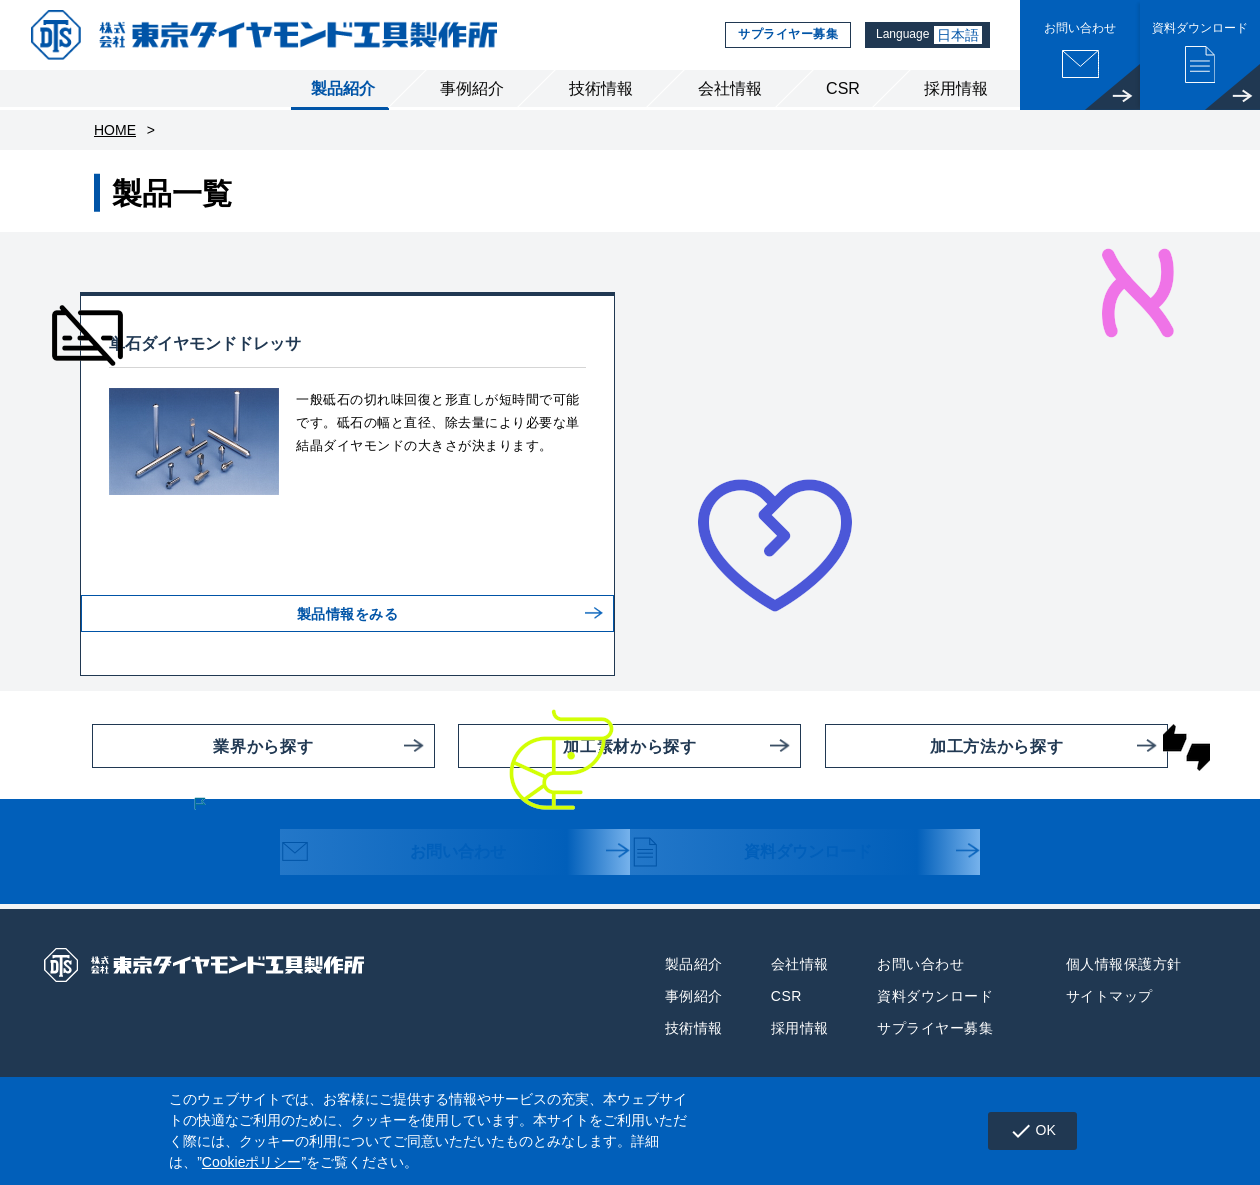 The height and width of the screenshot is (1185, 1260). Describe the element at coordinates (1186, 747) in the screenshot. I see `rate or provide feedback` at that location.